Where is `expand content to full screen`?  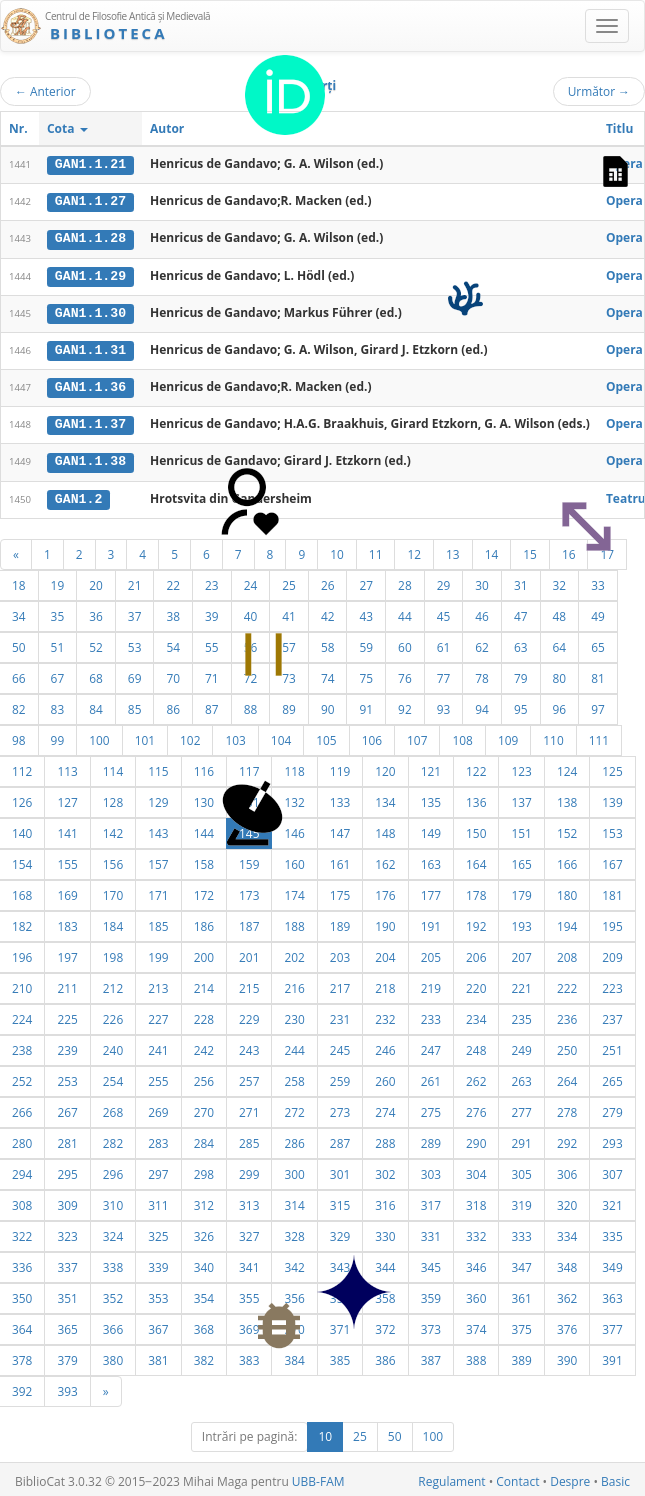 expand content to full screen is located at coordinates (586, 526).